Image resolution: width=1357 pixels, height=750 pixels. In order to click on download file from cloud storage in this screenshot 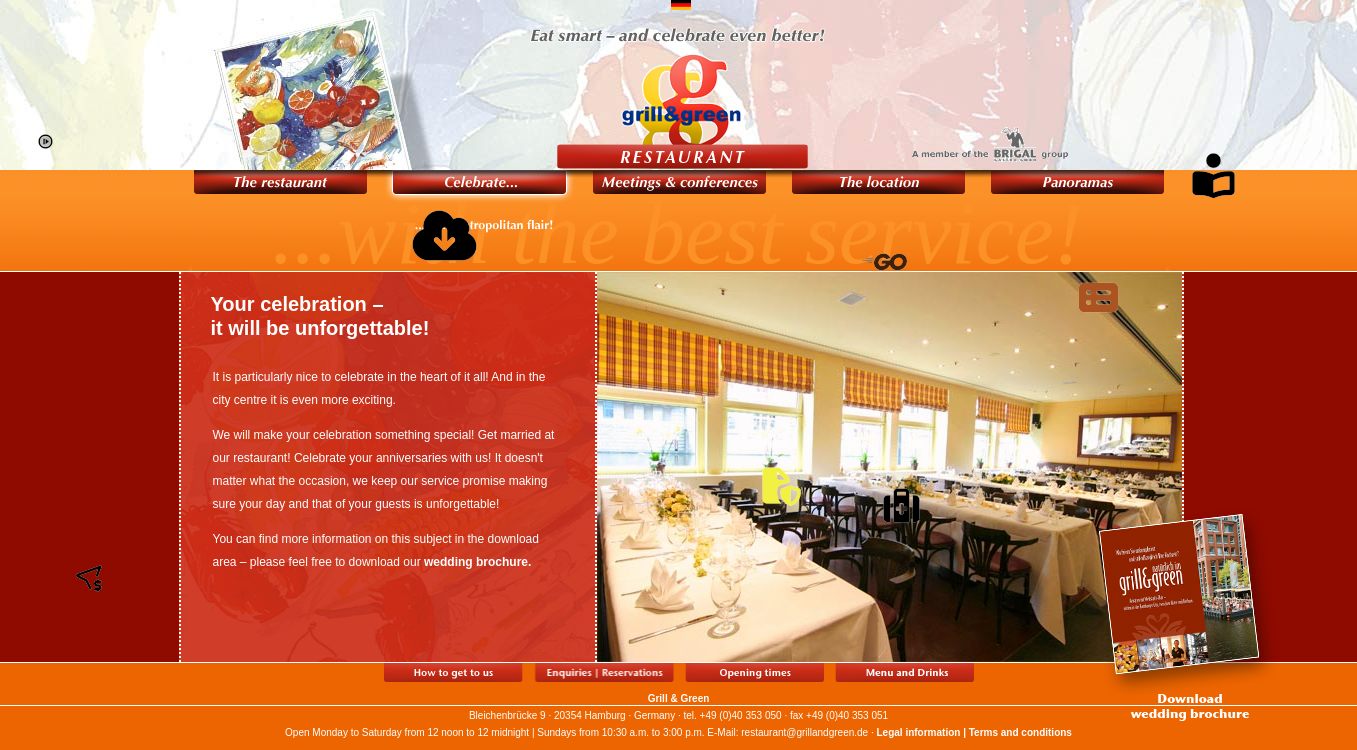, I will do `click(444, 235)`.